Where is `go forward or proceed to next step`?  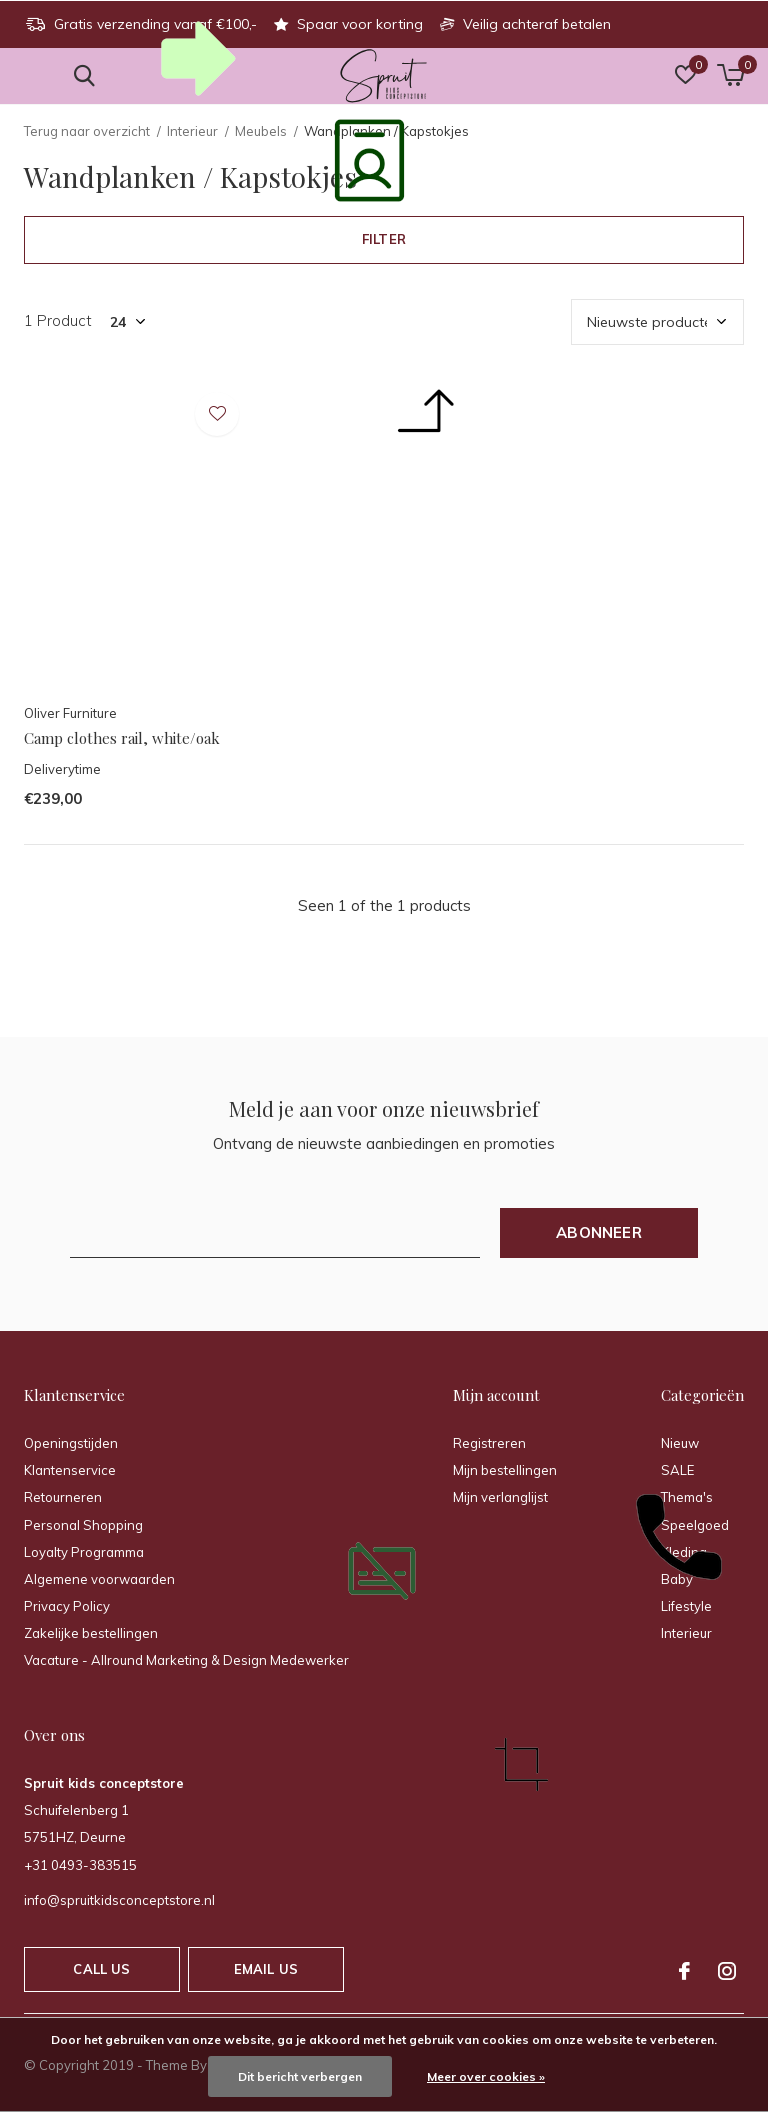
go forward or proceed to next step is located at coordinates (195, 58).